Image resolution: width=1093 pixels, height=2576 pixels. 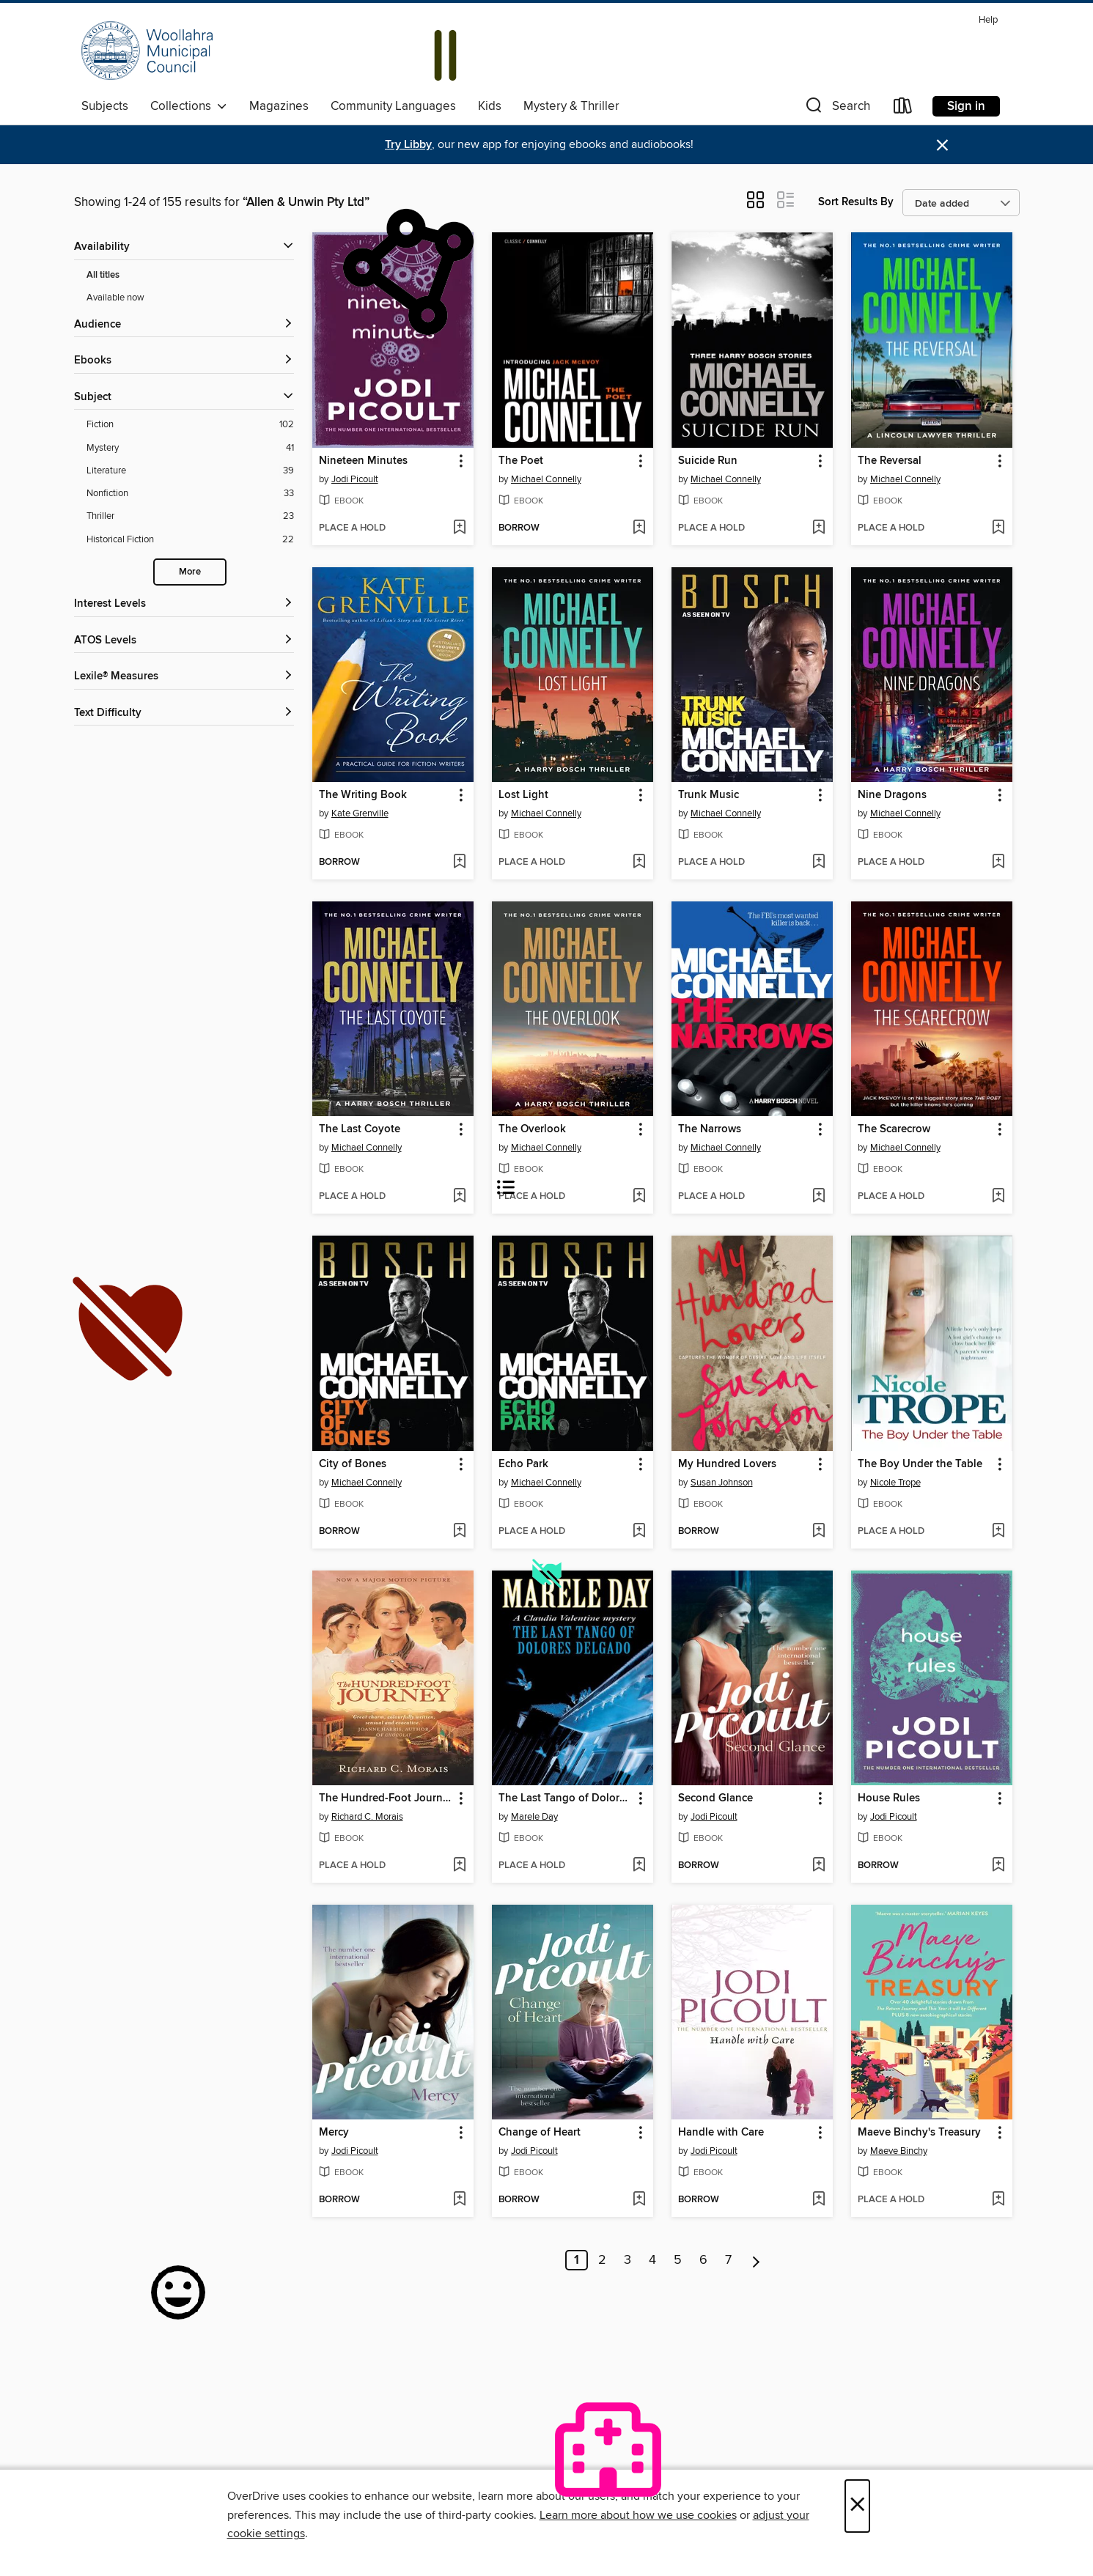 What do you see at coordinates (178, 2292) in the screenshot?
I see `tag people in a photo` at bounding box center [178, 2292].